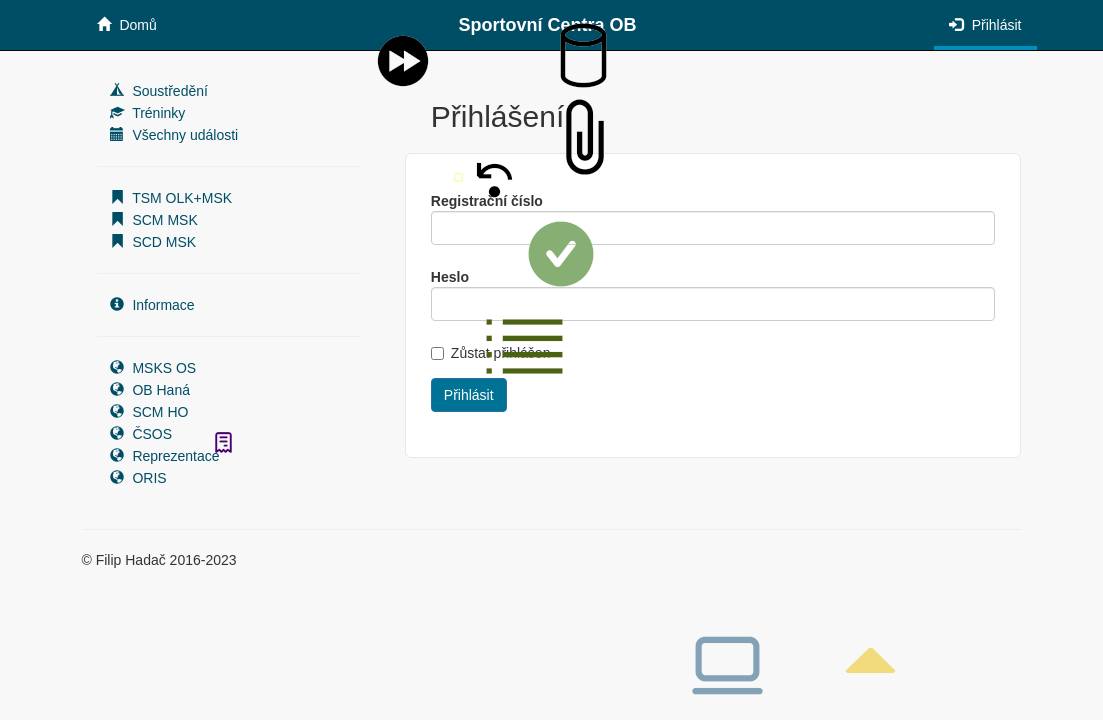  What do you see at coordinates (223, 442) in the screenshot?
I see `view purchase receipt or transaction history` at bounding box center [223, 442].